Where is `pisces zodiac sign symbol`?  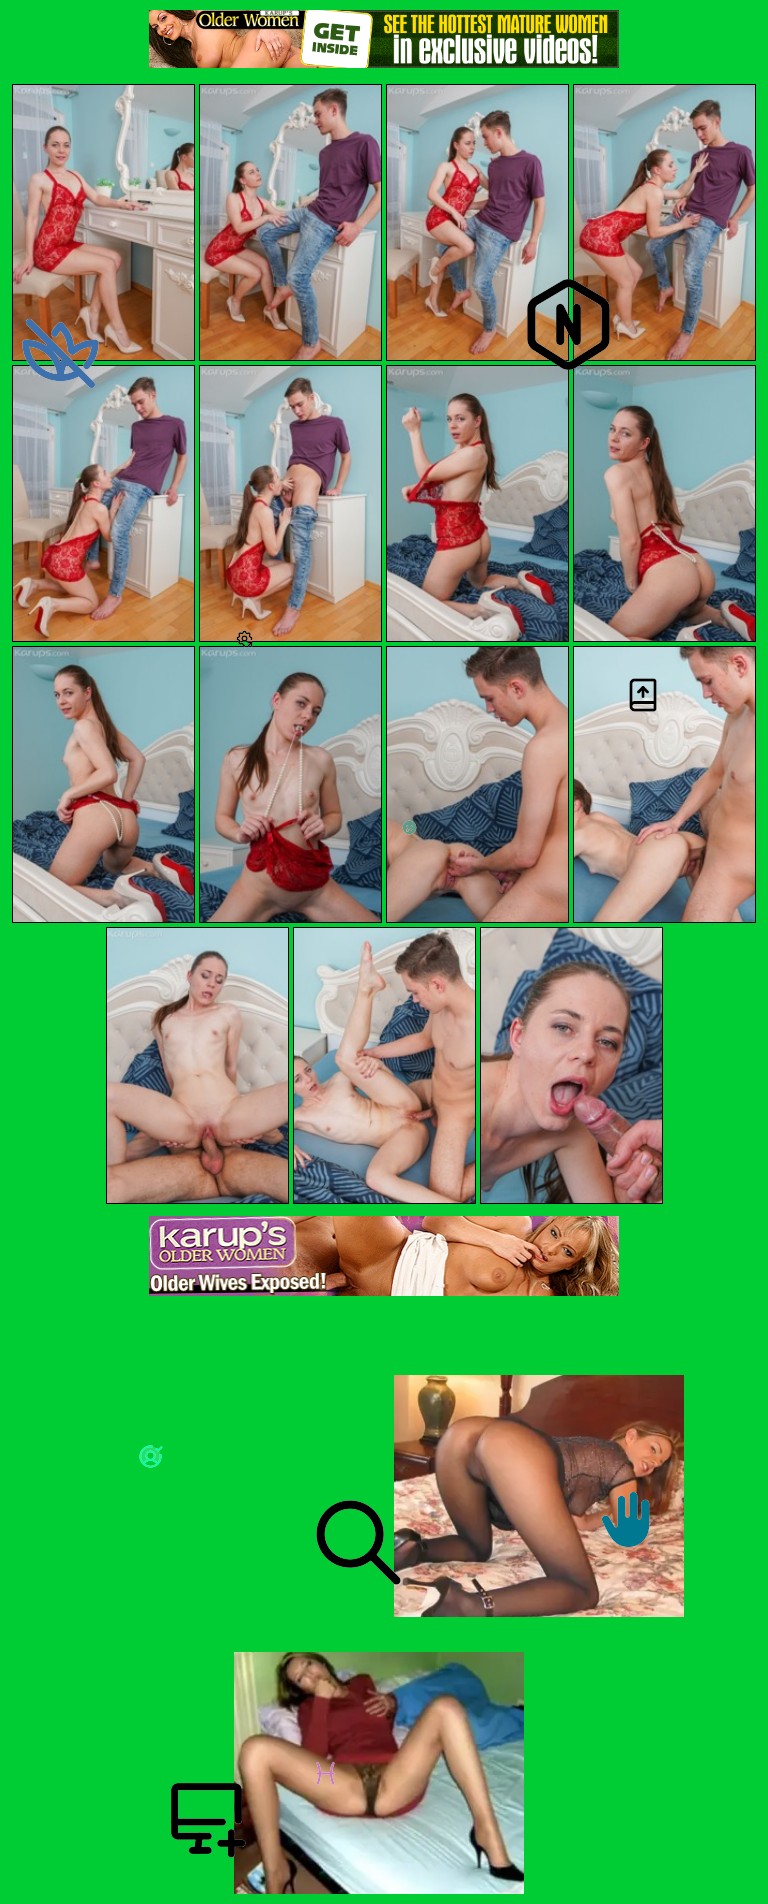 pisces zodiac sign symbol is located at coordinates (325, 1773).